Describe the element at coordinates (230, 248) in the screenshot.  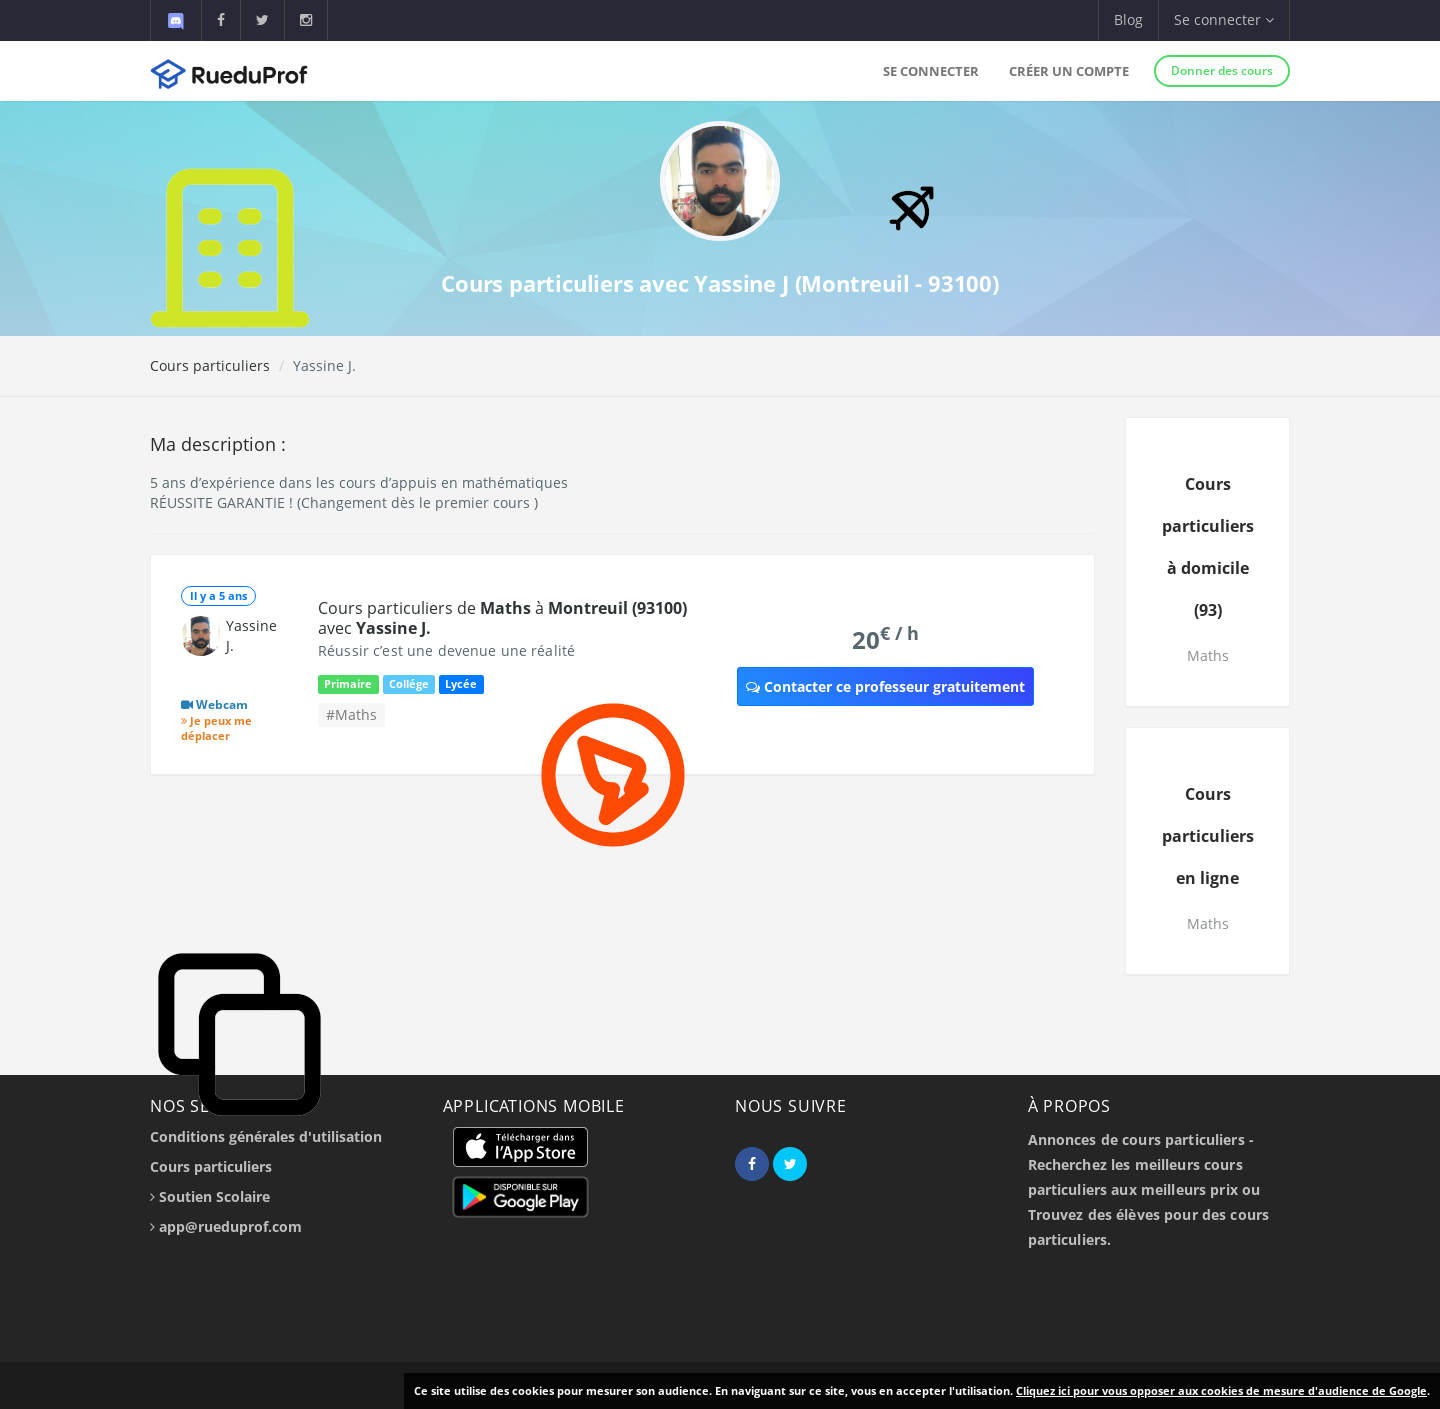
I see `view building or property details` at that location.